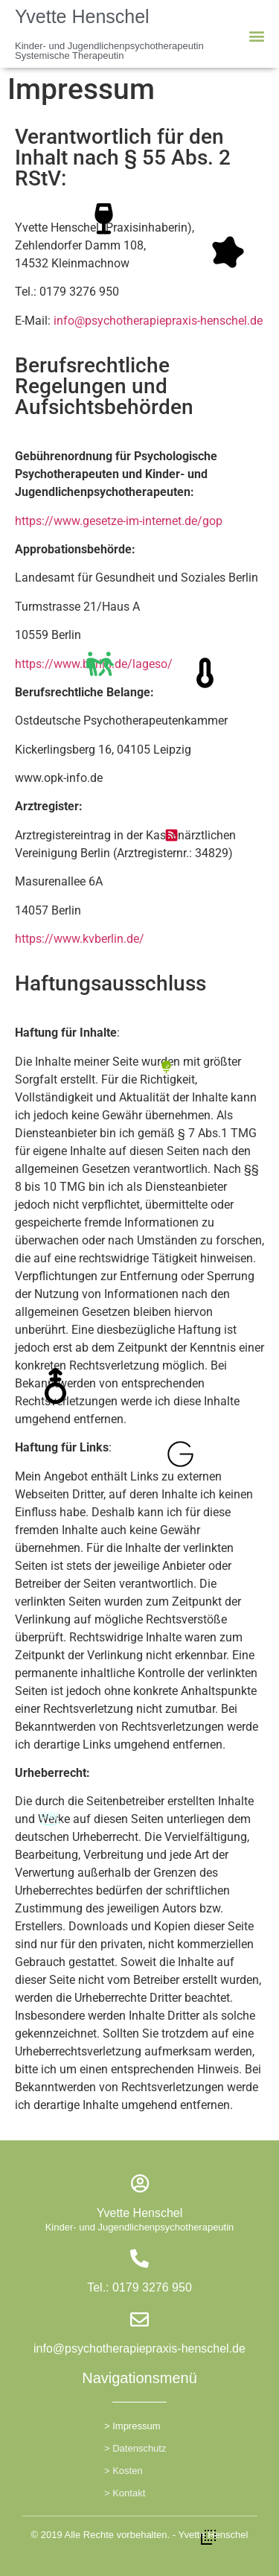 Image resolution: width=279 pixels, height=2576 pixels. Describe the element at coordinates (205, 672) in the screenshot. I see `indicates high temperature reading` at that location.